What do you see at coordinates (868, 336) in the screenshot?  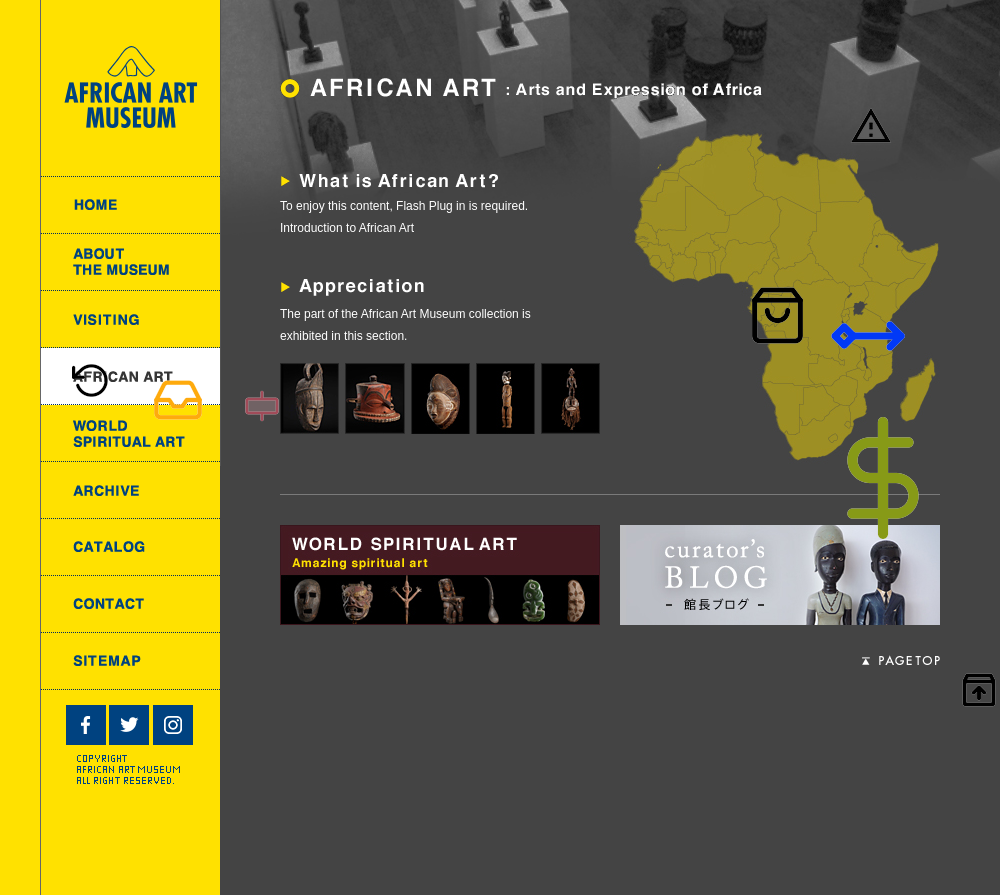 I see `navigate to the next step or section` at bounding box center [868, 336].